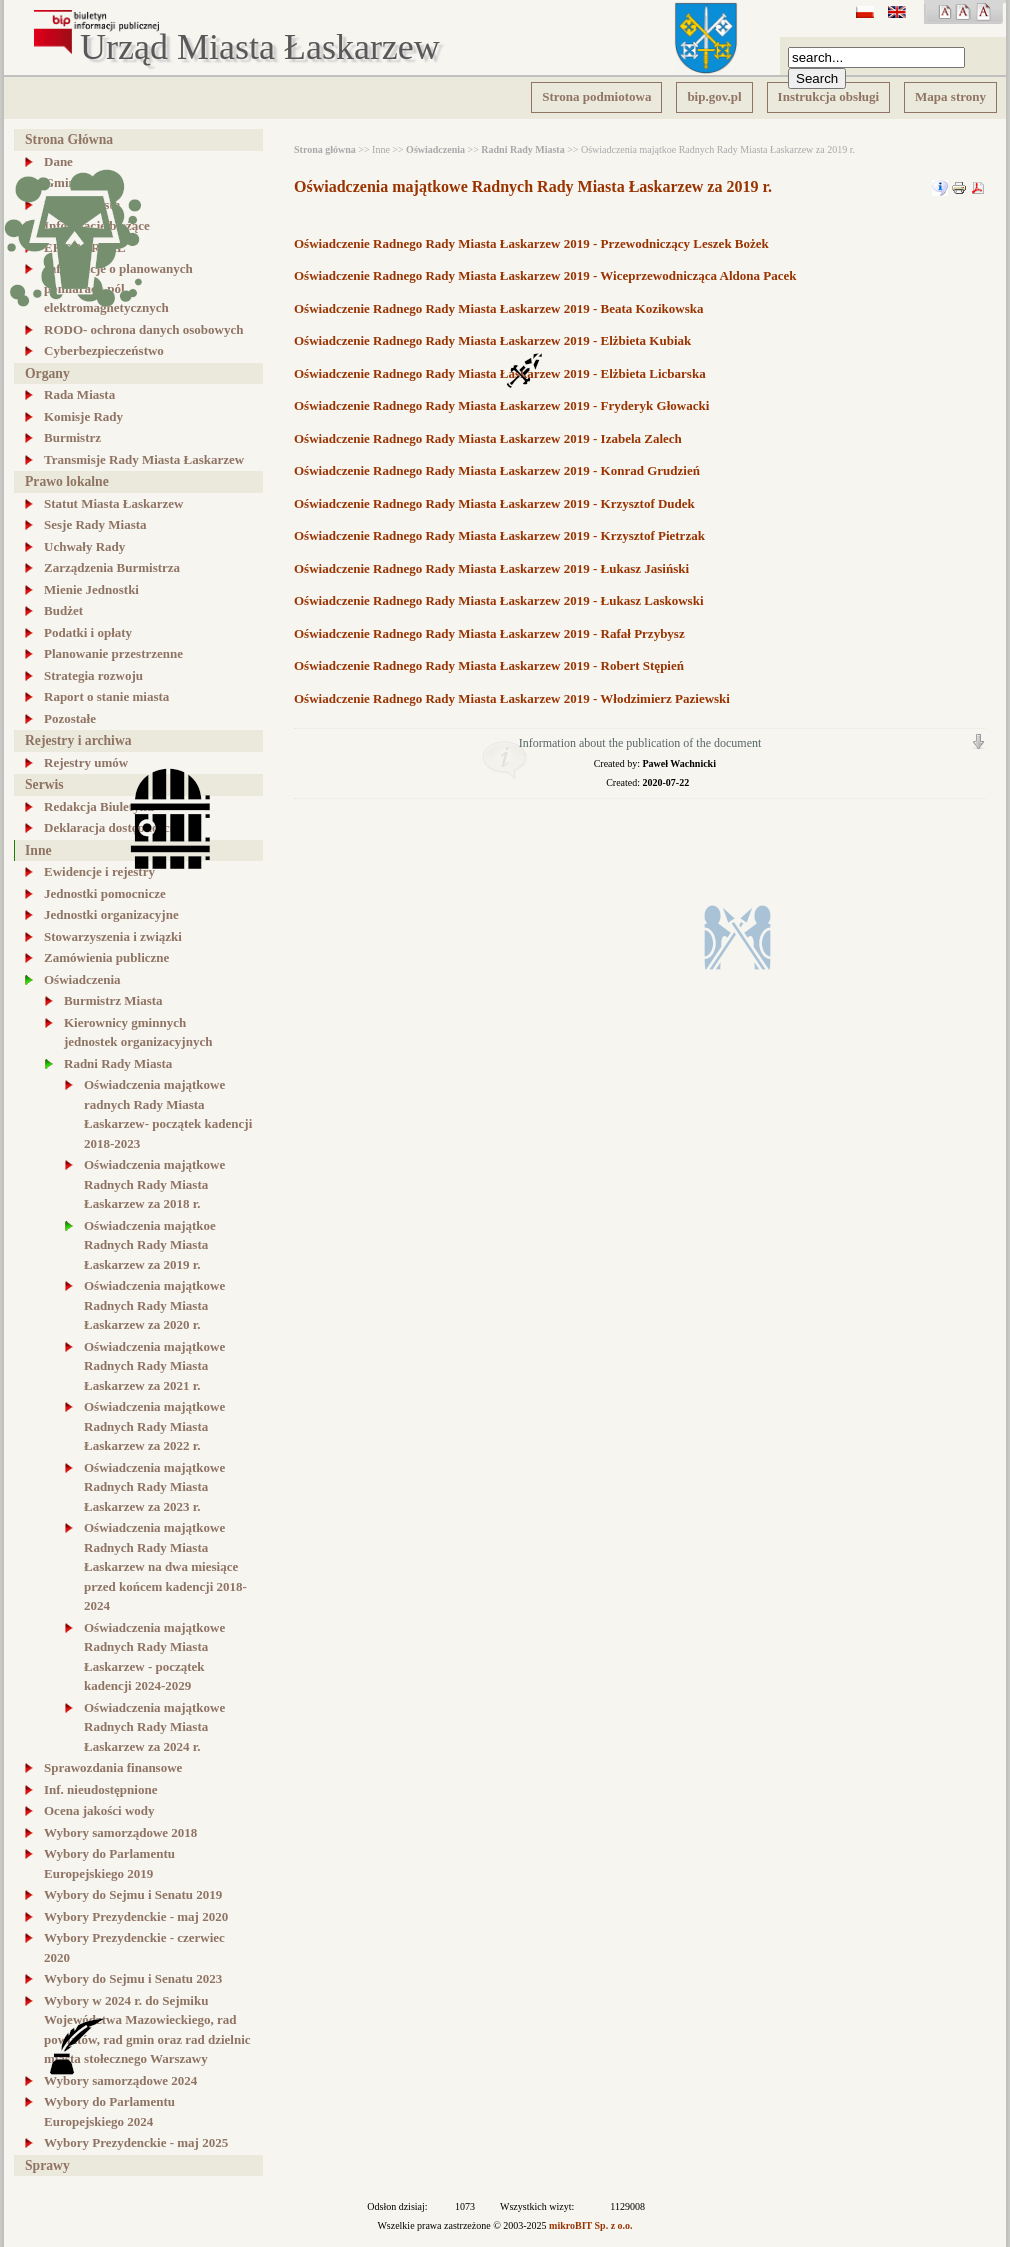 This screenshot has height=2247, width=1010. I want to click on indicates a broken or destroyed weapon, so click(524, 371).